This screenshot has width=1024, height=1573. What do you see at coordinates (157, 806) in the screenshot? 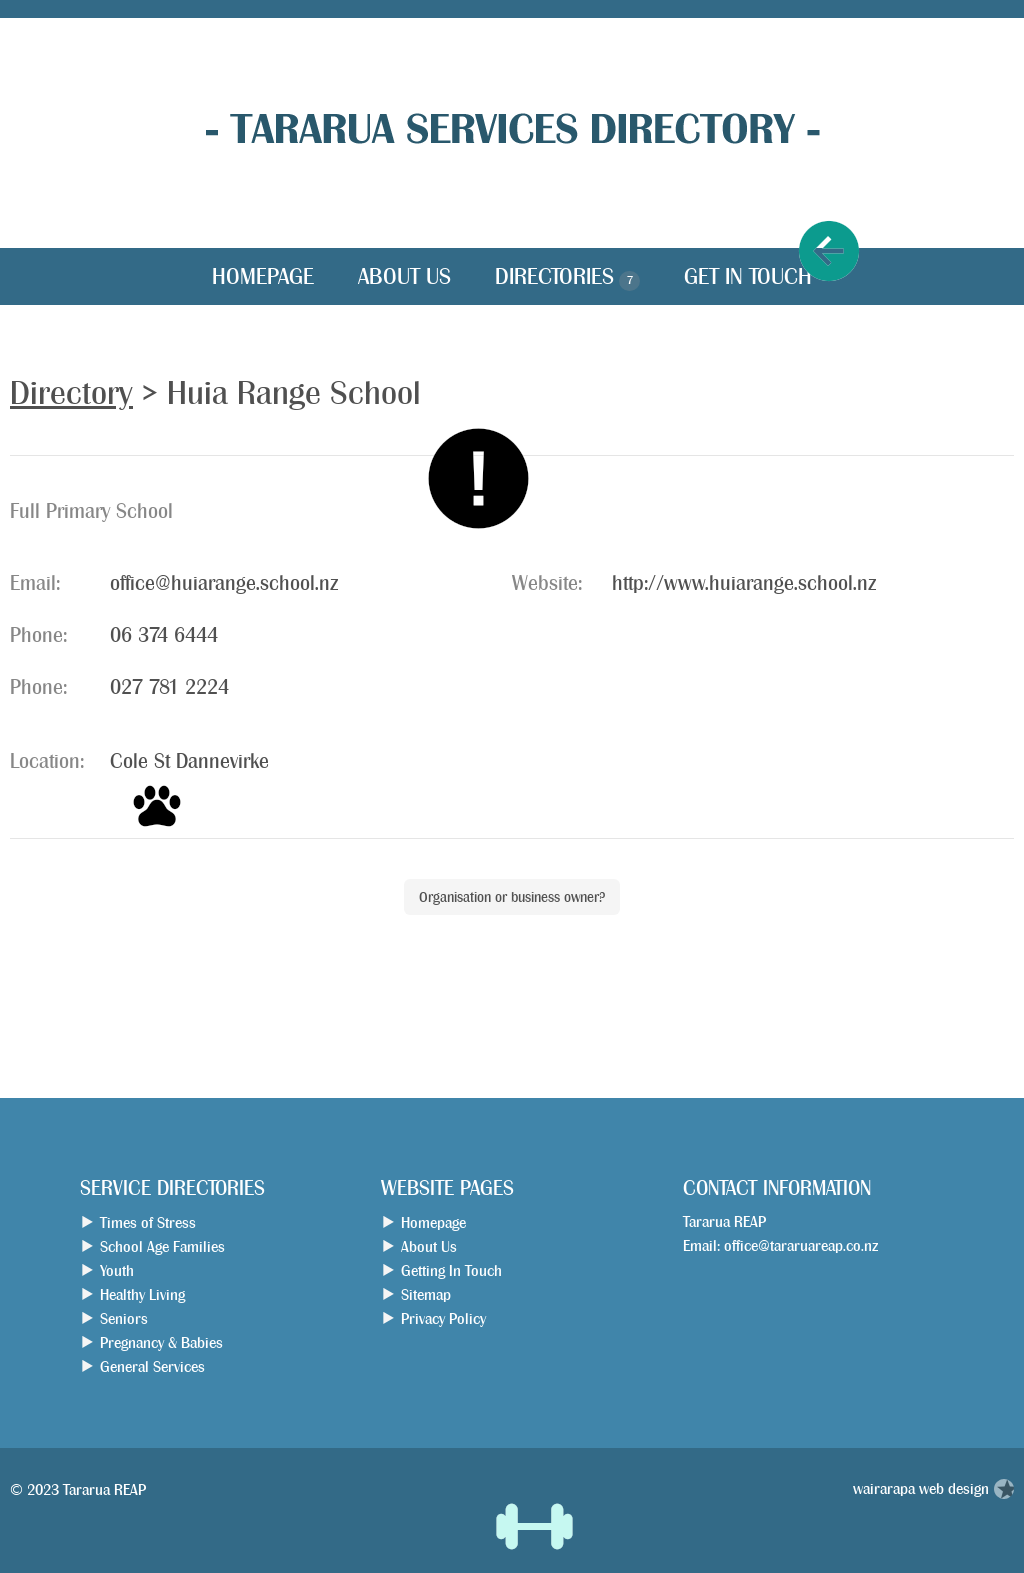
I see `access pet-related features or settings` at bounding box center [157, 806].